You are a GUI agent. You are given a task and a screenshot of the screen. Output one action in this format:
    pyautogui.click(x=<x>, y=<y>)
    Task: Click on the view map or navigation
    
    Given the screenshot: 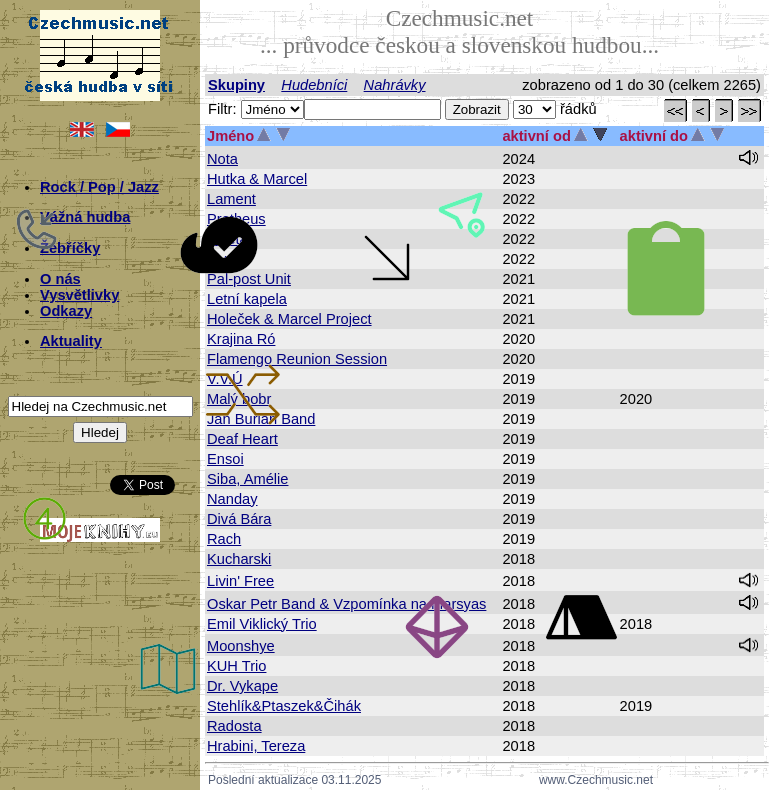 What is the action you would take?
    pyautogui.click(x=168, y=669)
    